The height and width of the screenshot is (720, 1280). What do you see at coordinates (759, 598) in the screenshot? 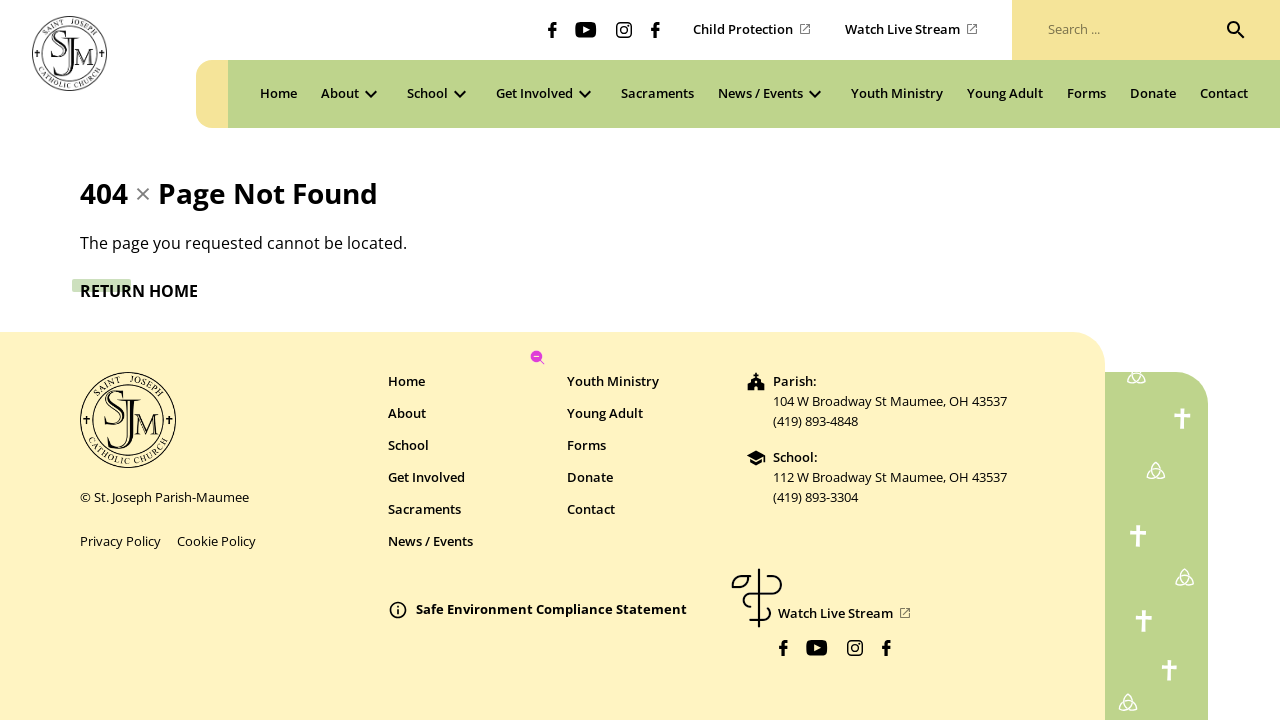
I see `access health or medical services` at bounding box center [759, 598].